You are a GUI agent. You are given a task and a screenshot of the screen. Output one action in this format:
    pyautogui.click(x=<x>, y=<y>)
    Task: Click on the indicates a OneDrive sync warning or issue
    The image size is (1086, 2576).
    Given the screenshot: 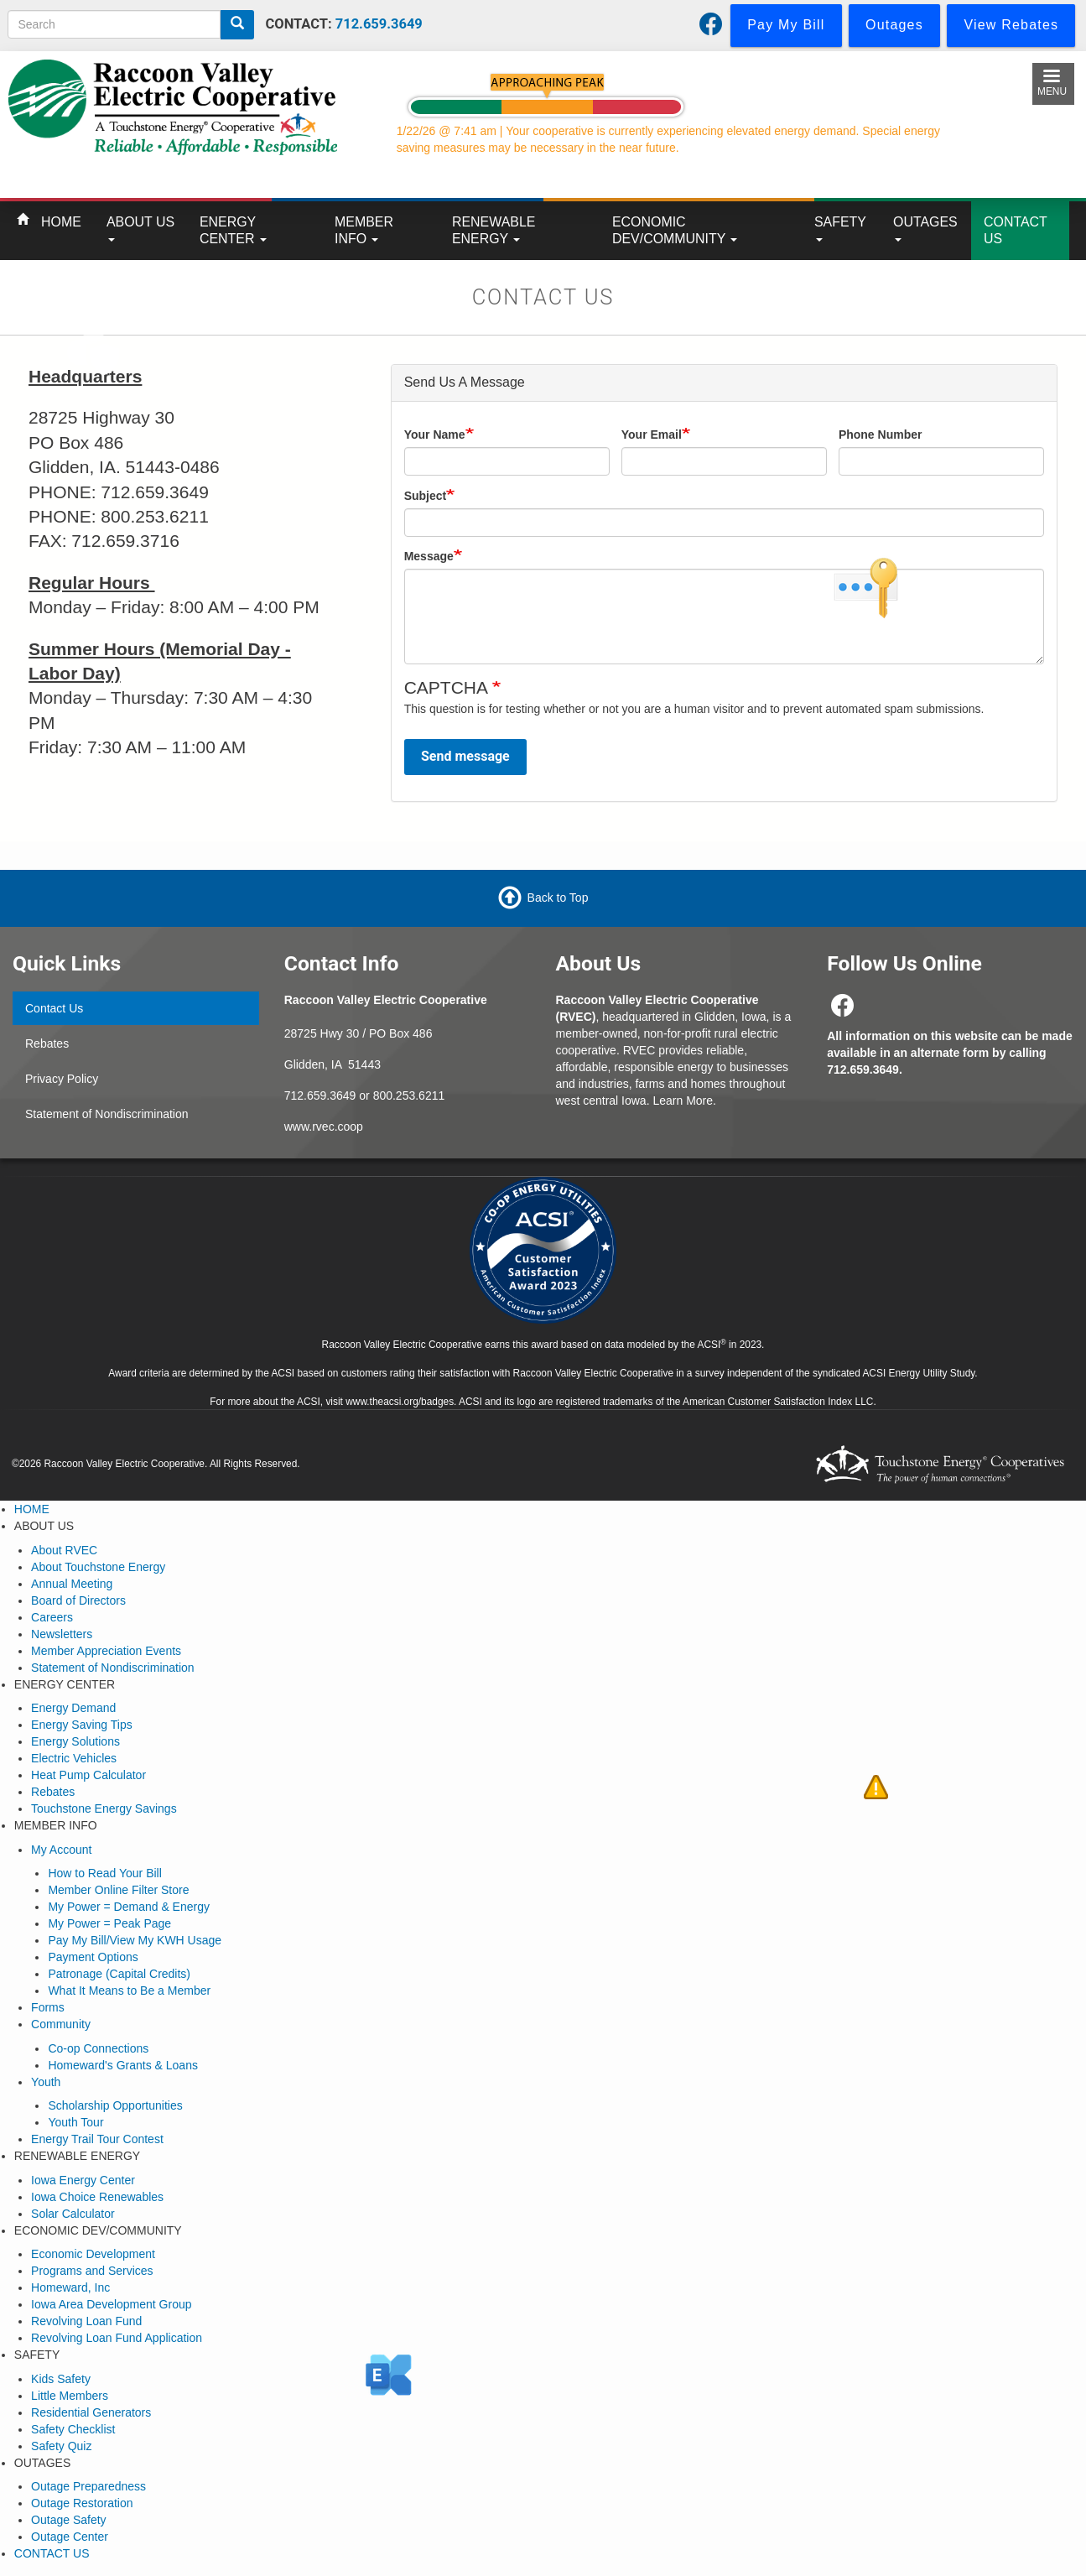 What is the action you would take?
    pyautogui.click(x=876, y=1787)
    